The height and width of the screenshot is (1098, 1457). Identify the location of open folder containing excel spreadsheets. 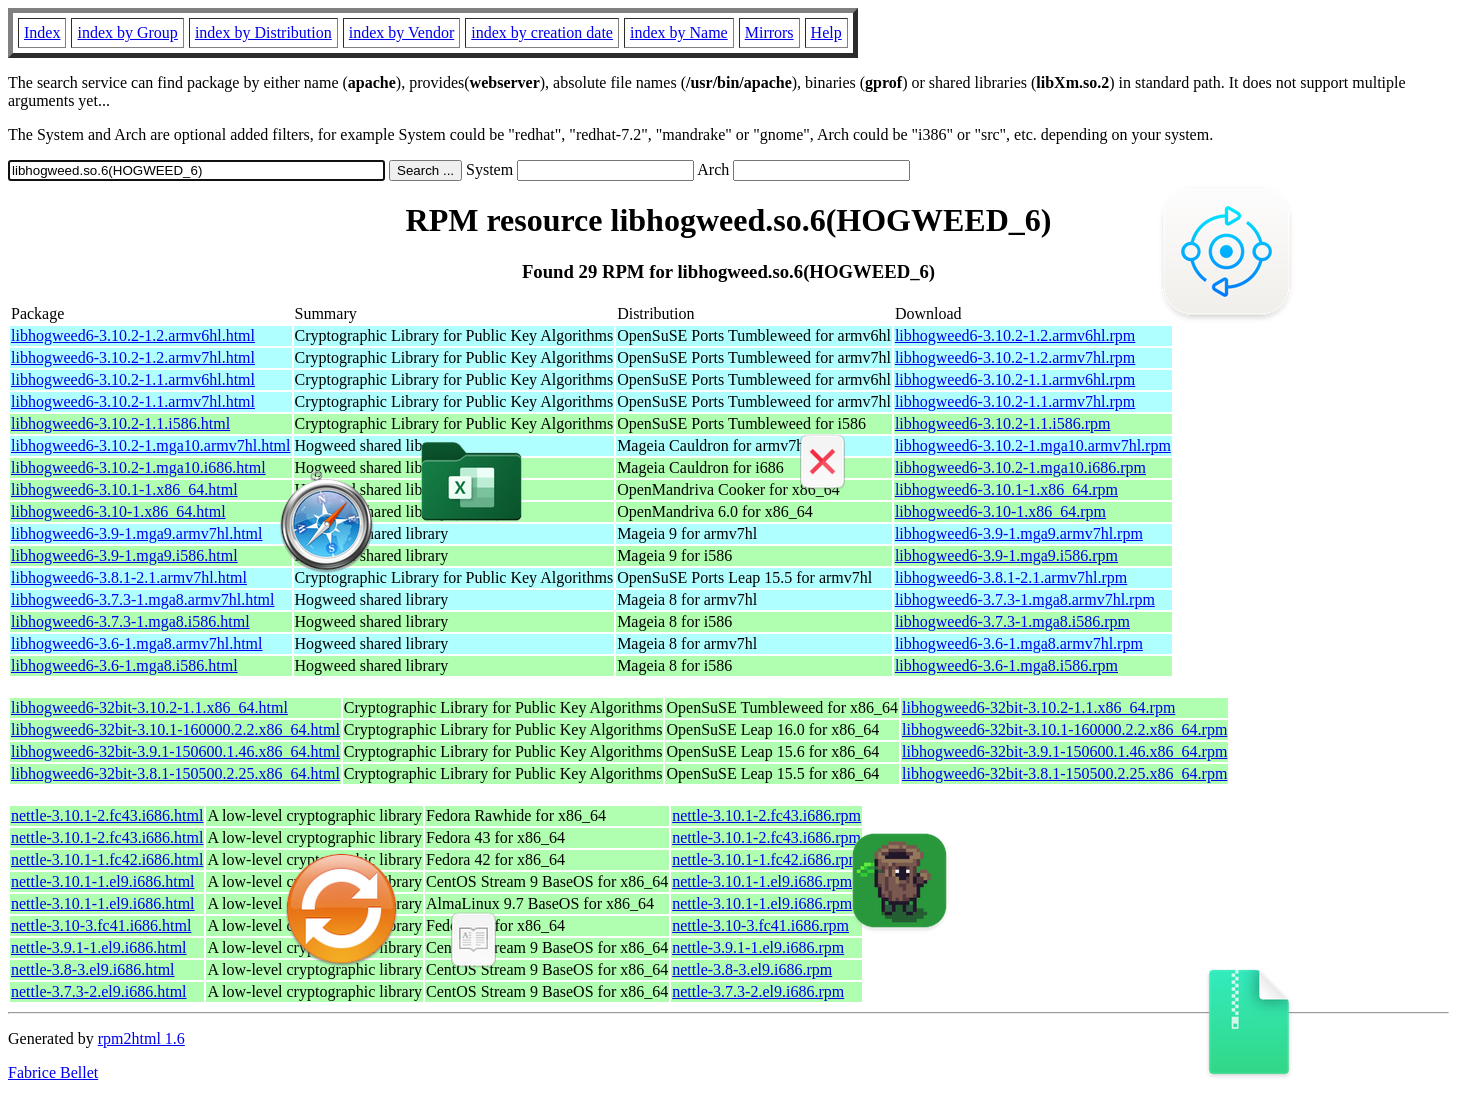
(471, 484).